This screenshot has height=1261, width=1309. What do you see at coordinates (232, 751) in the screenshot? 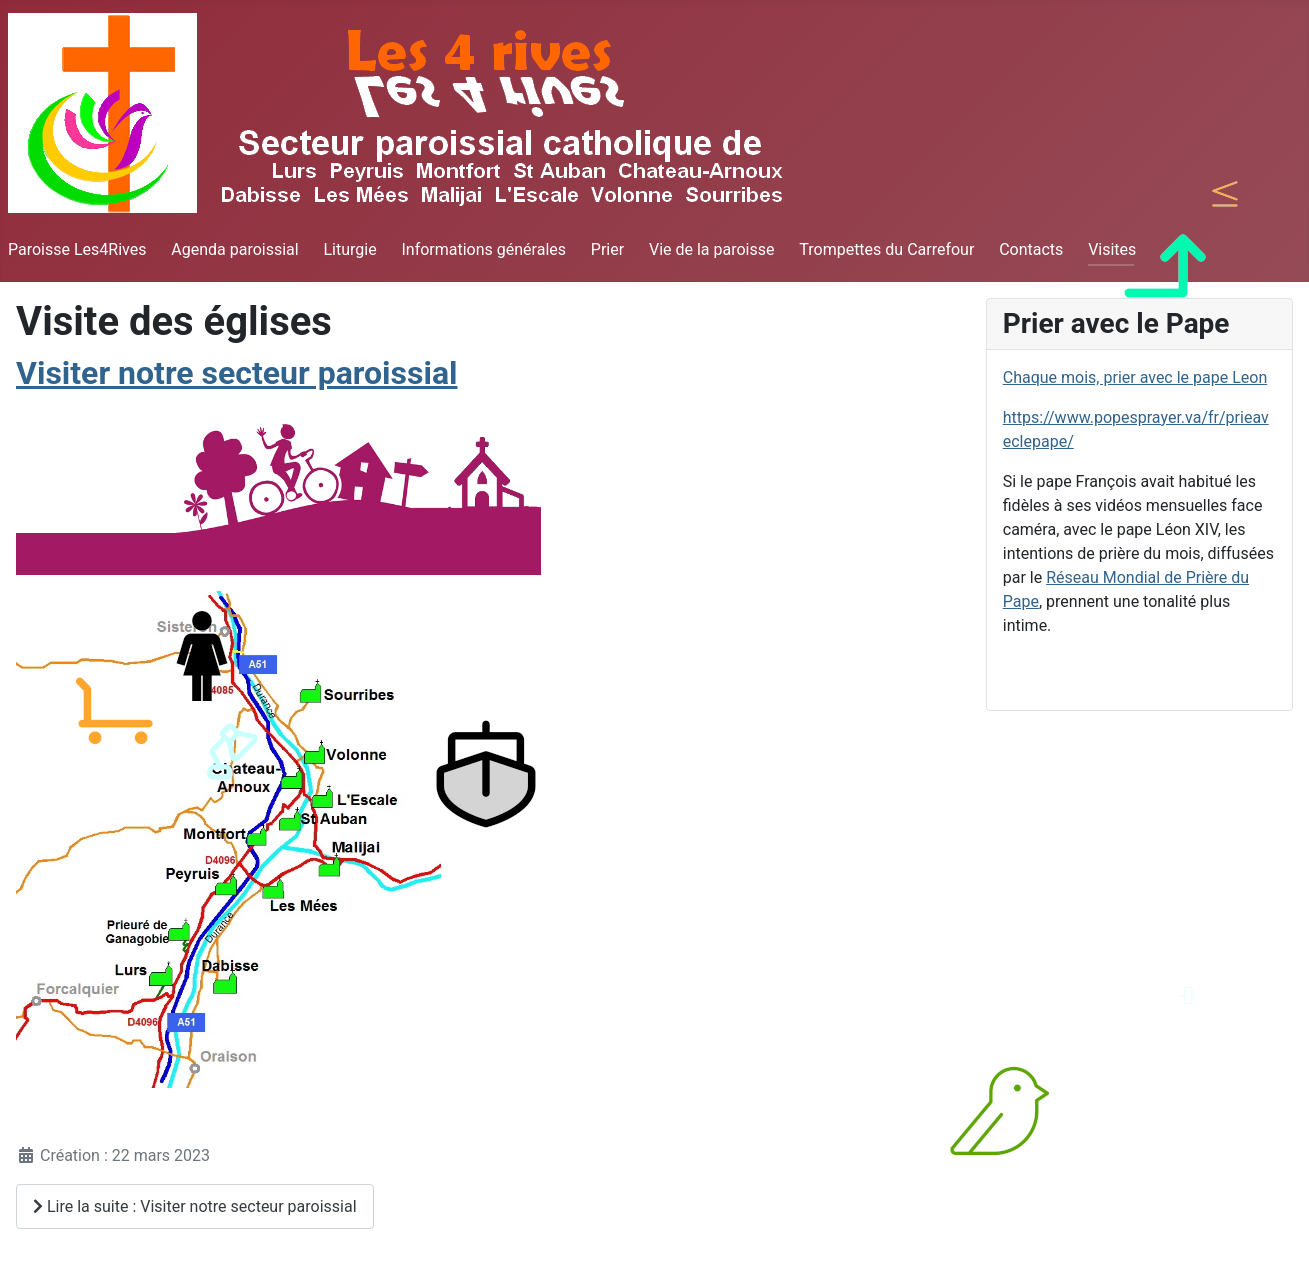
I see `toggle desk lamp or task lighting` at bounding box center [232, 751].